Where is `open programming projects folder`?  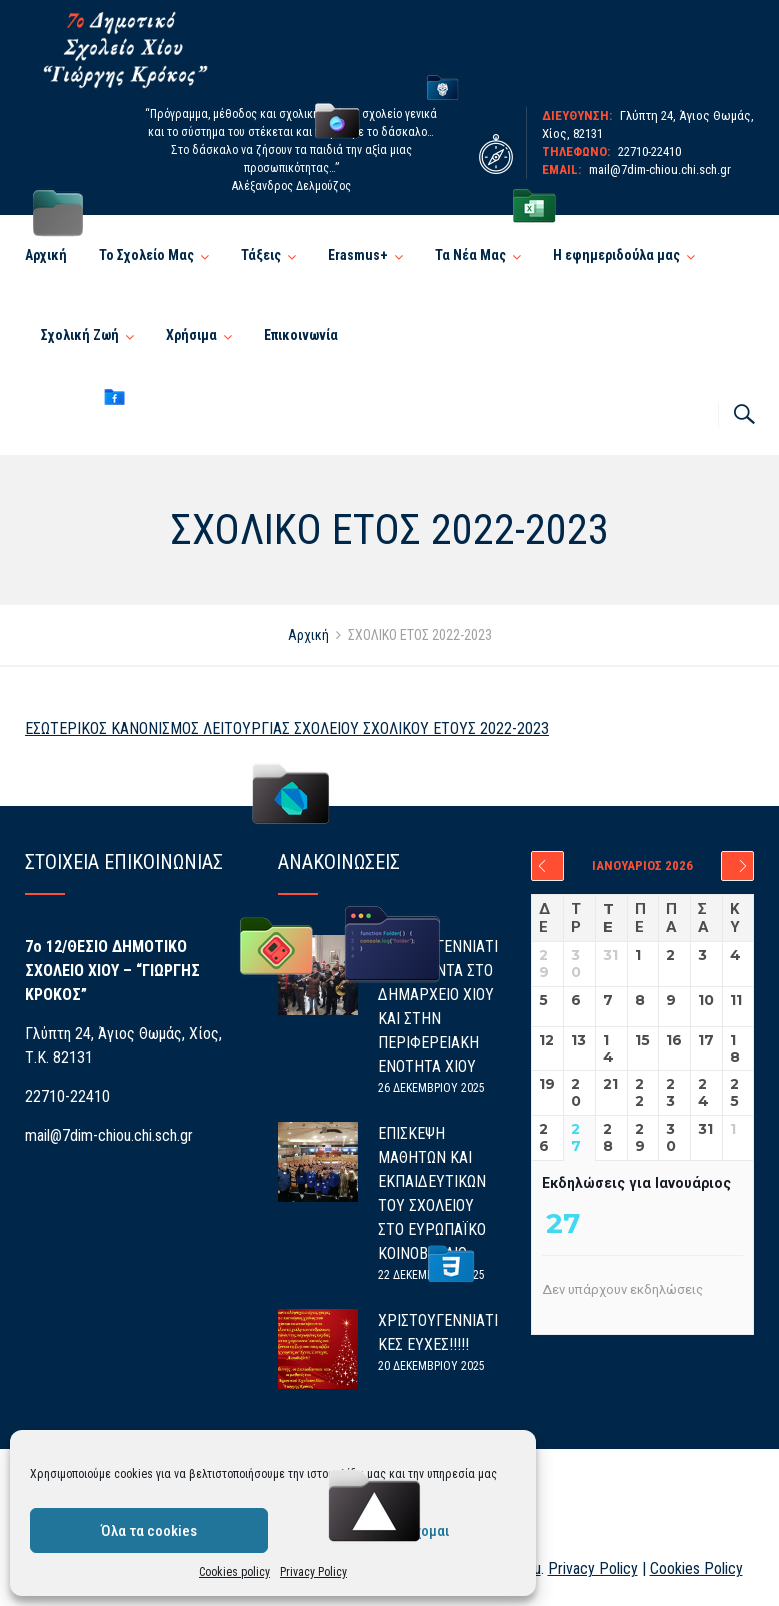 open programming projects folder is located at coordinates (392, 946).